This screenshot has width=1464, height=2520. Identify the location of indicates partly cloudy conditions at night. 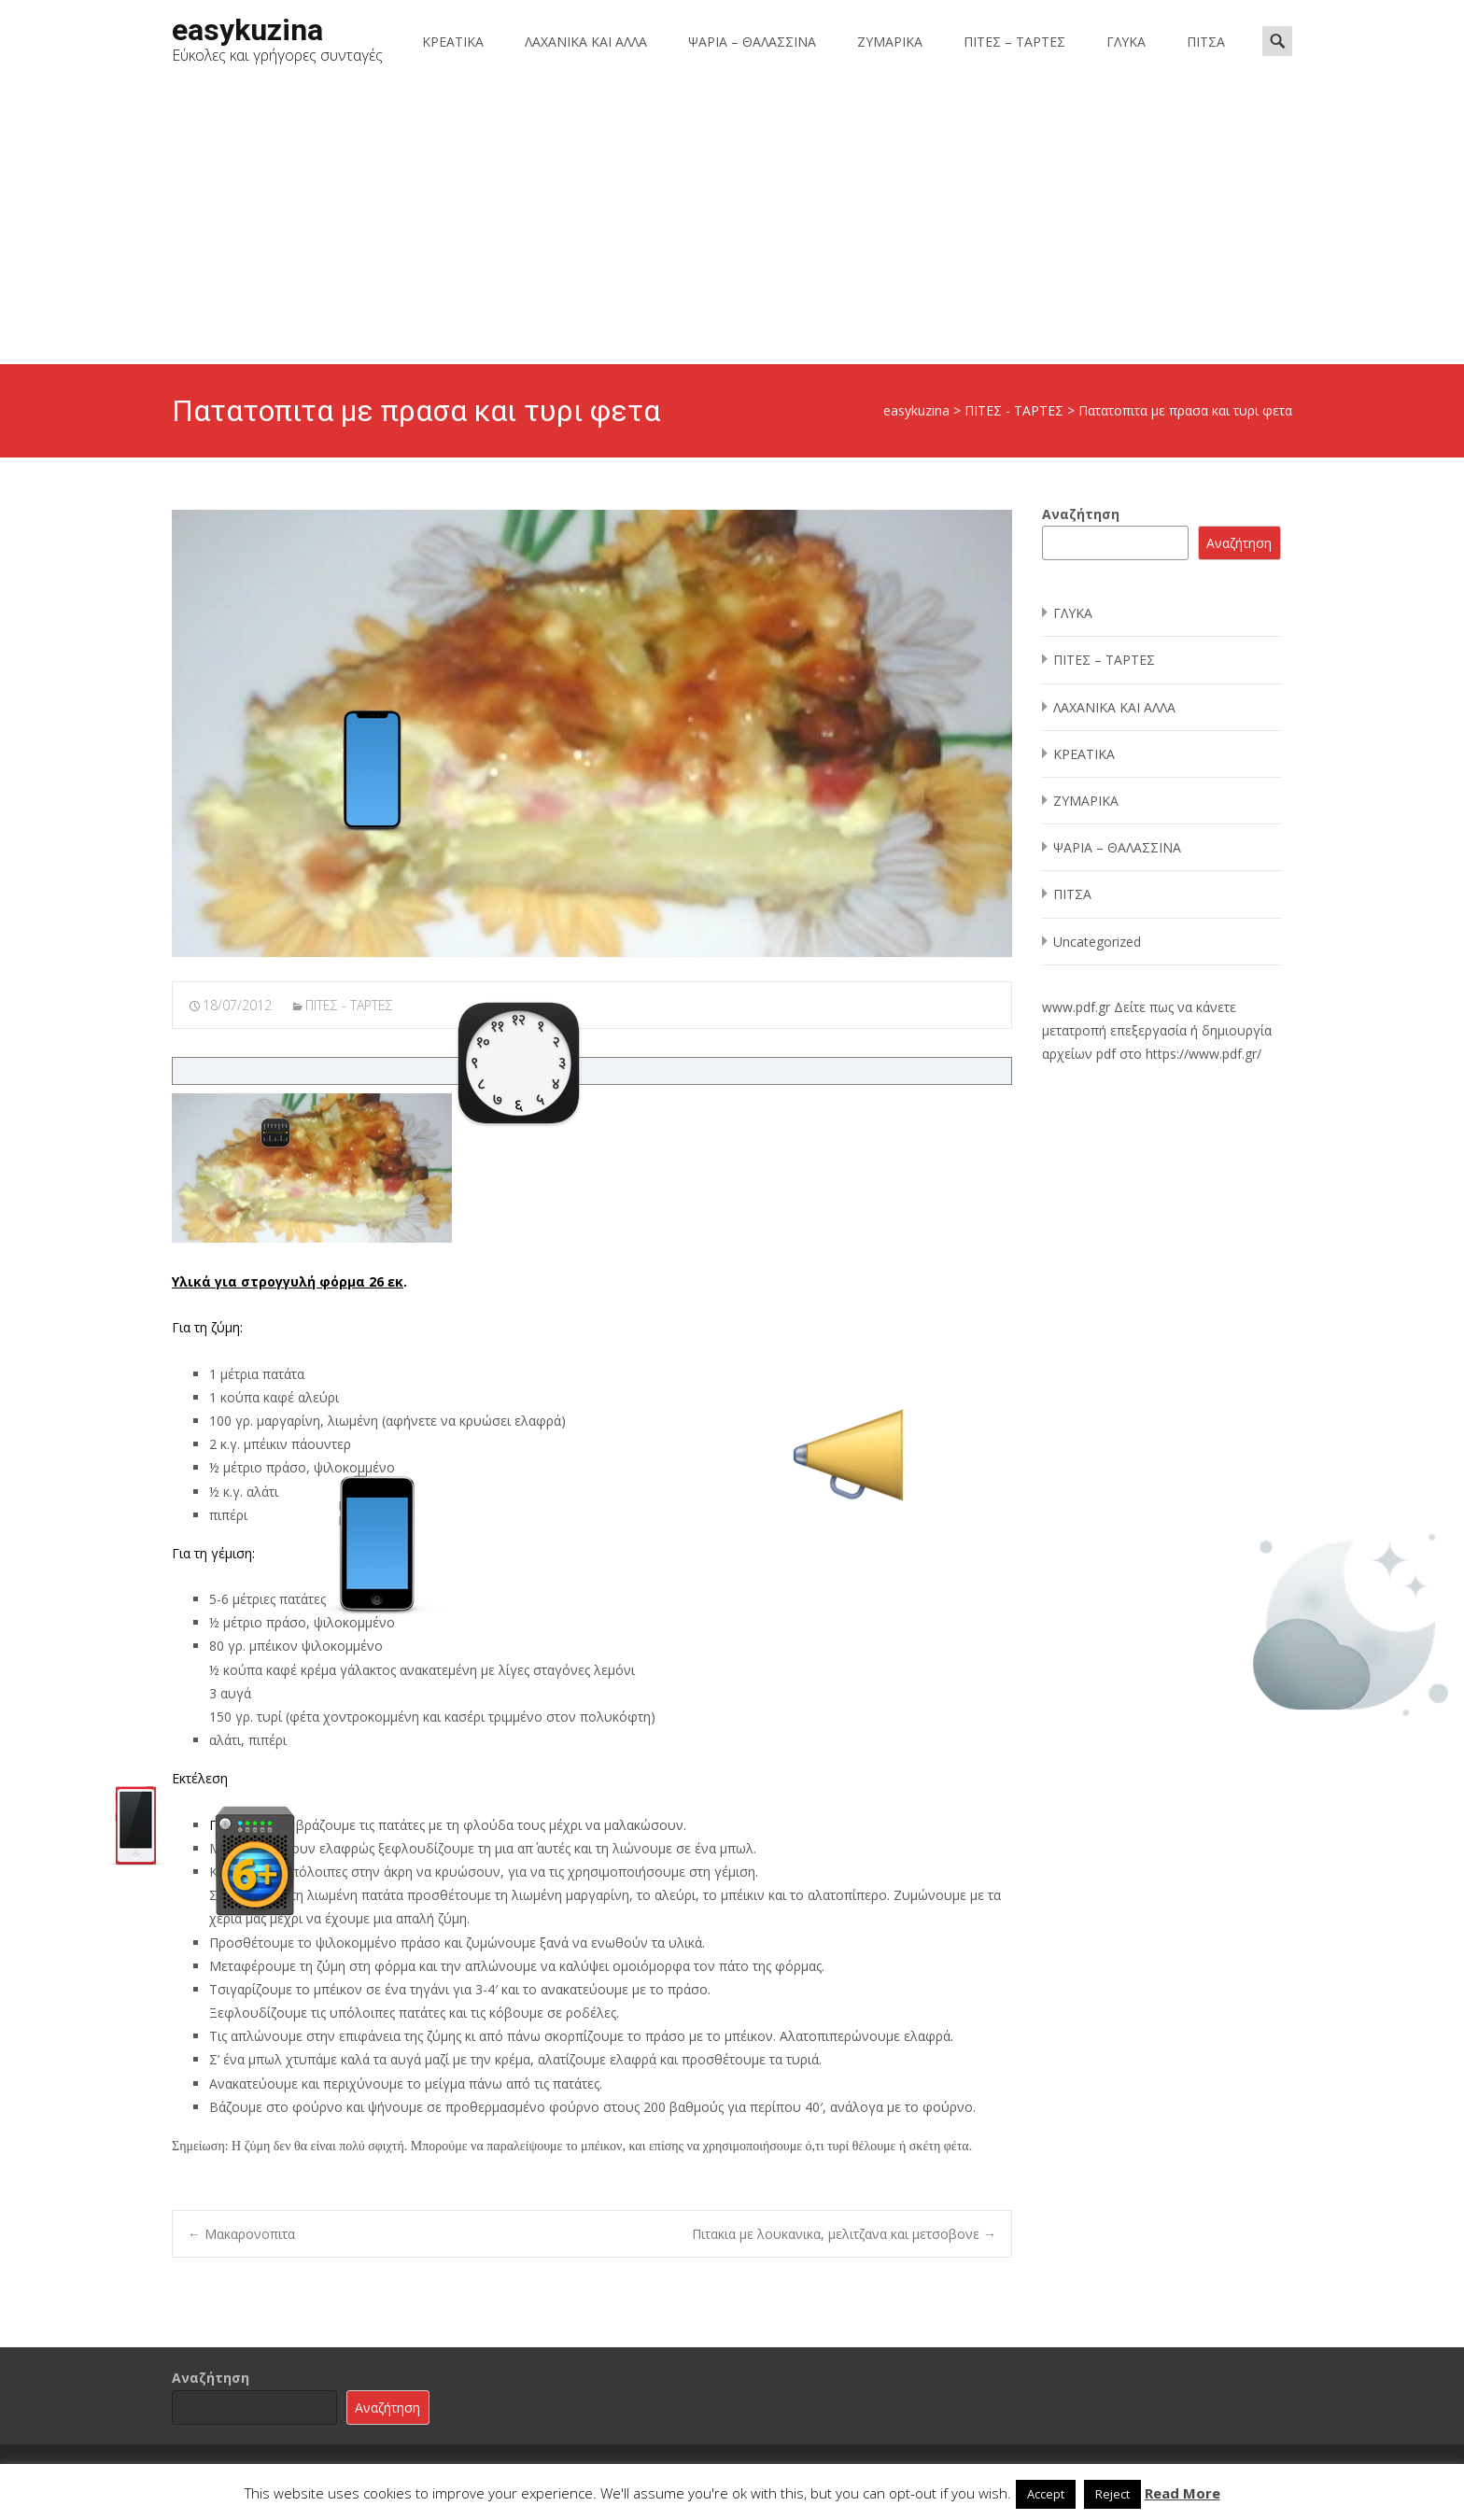
(1350, 1625).